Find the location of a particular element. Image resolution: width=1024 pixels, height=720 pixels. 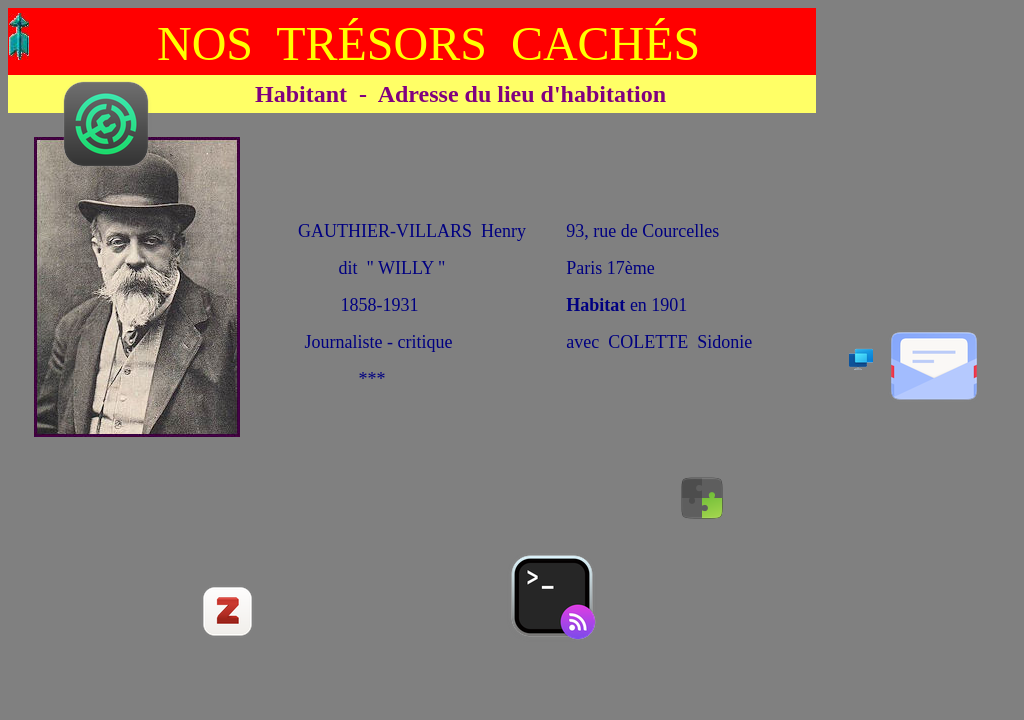

open browser extensions manager is located at coordinates (702, 498).